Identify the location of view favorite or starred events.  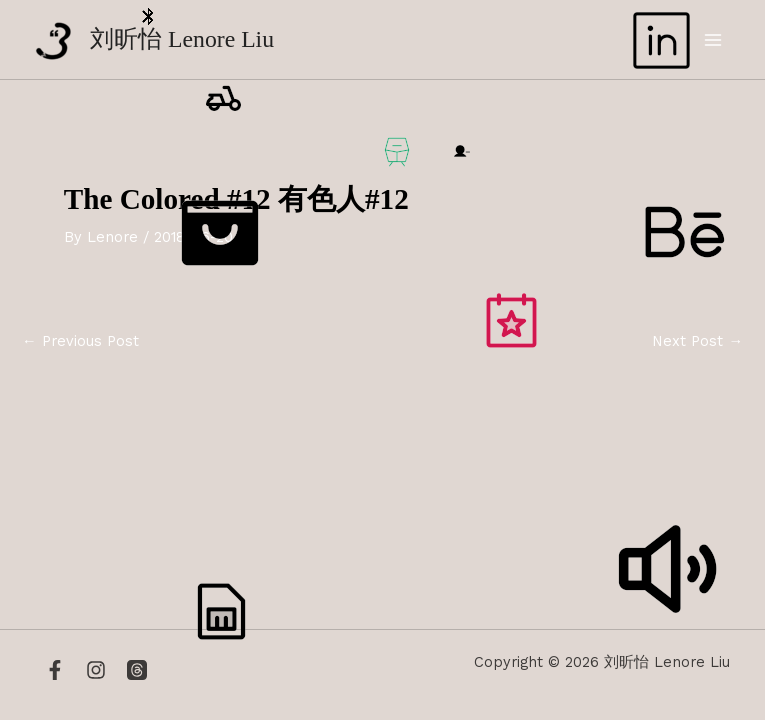
(511, 322).